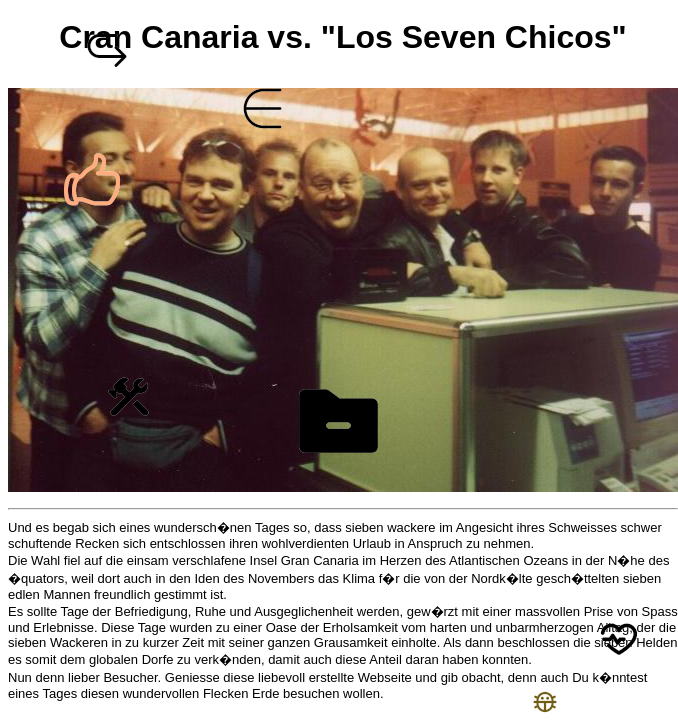 The image size is (678, 720). What do you see at coordinates (128, 397) in the screenshot?
I see `indicates page or feature under construction` at bounding box center [128, 397].